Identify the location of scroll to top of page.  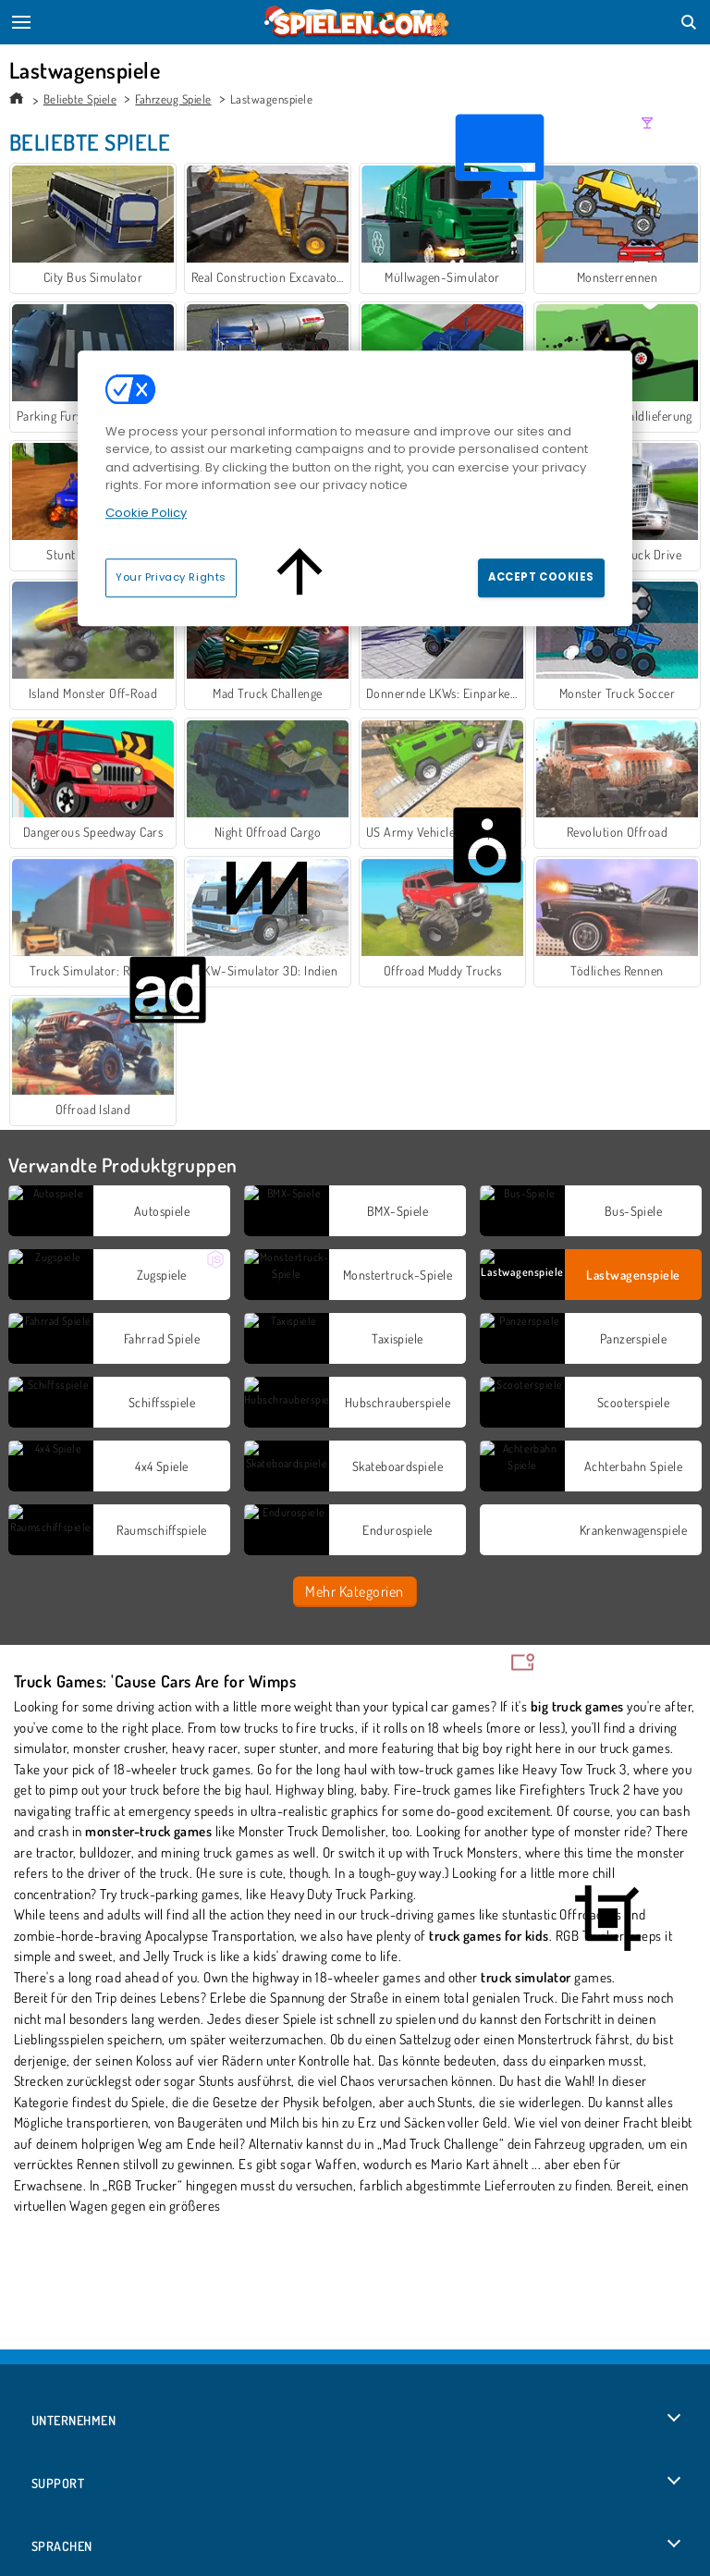
(300, 571).